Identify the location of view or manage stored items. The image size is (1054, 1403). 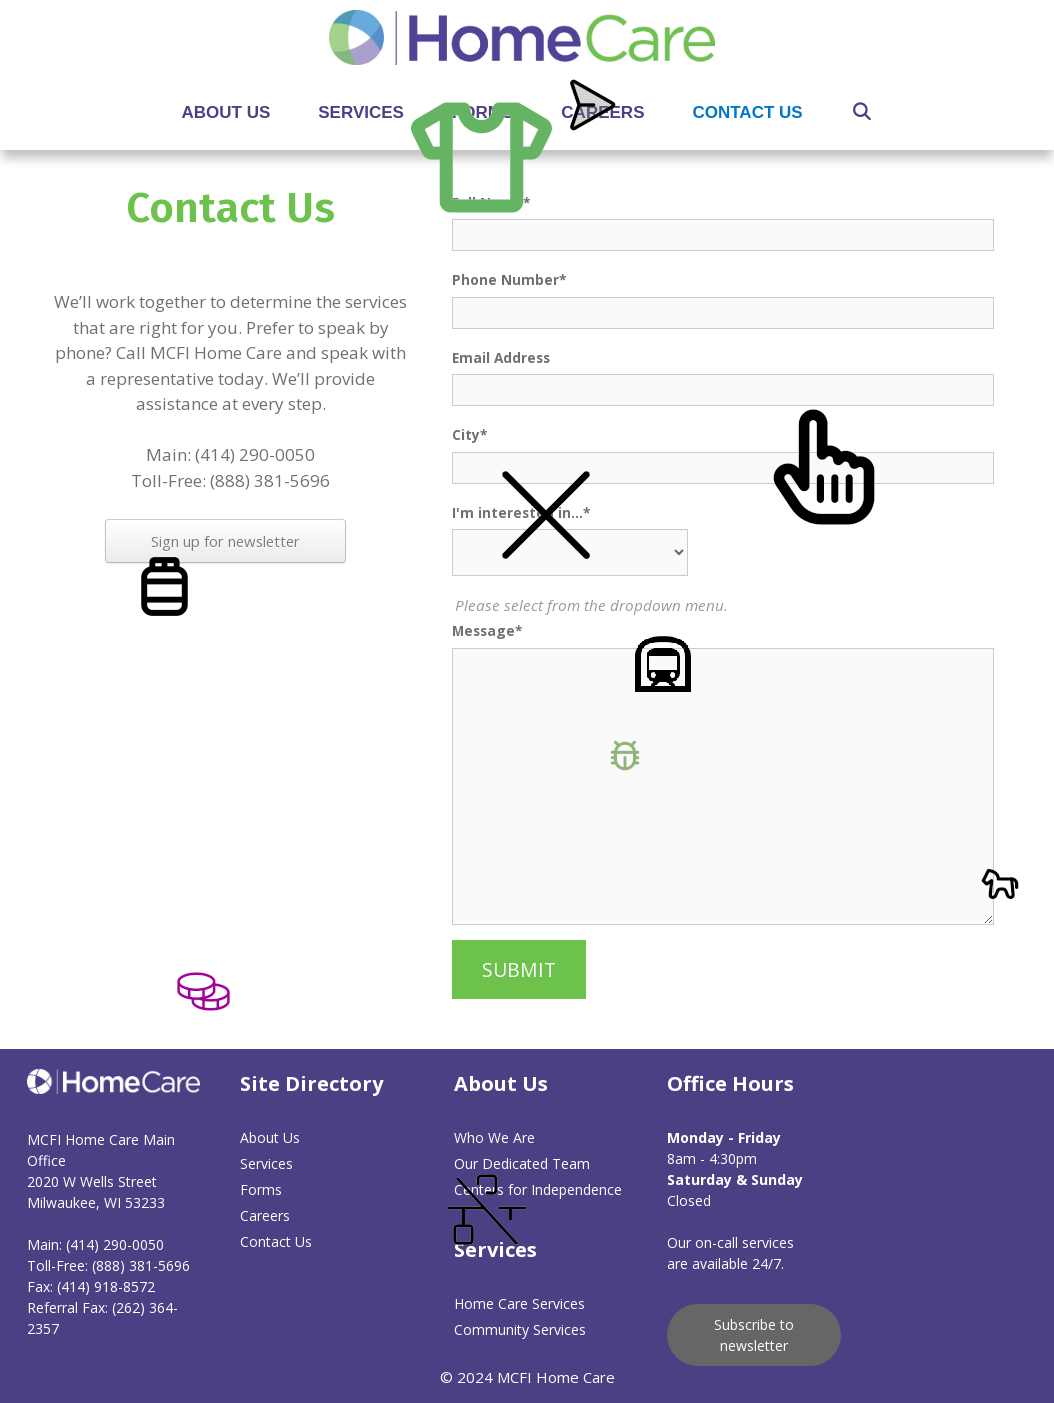
(164, 586).